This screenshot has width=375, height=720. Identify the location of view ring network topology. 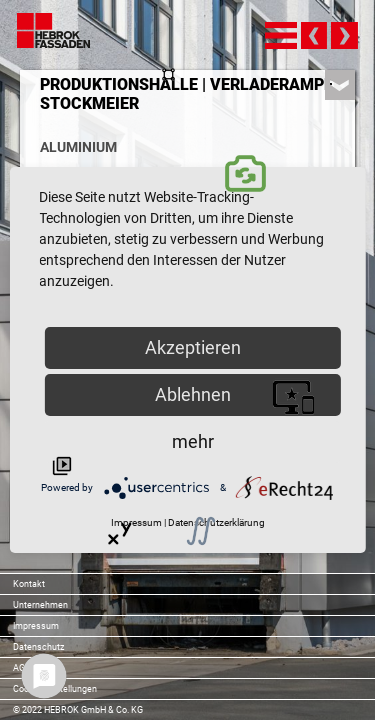
(168, 74).